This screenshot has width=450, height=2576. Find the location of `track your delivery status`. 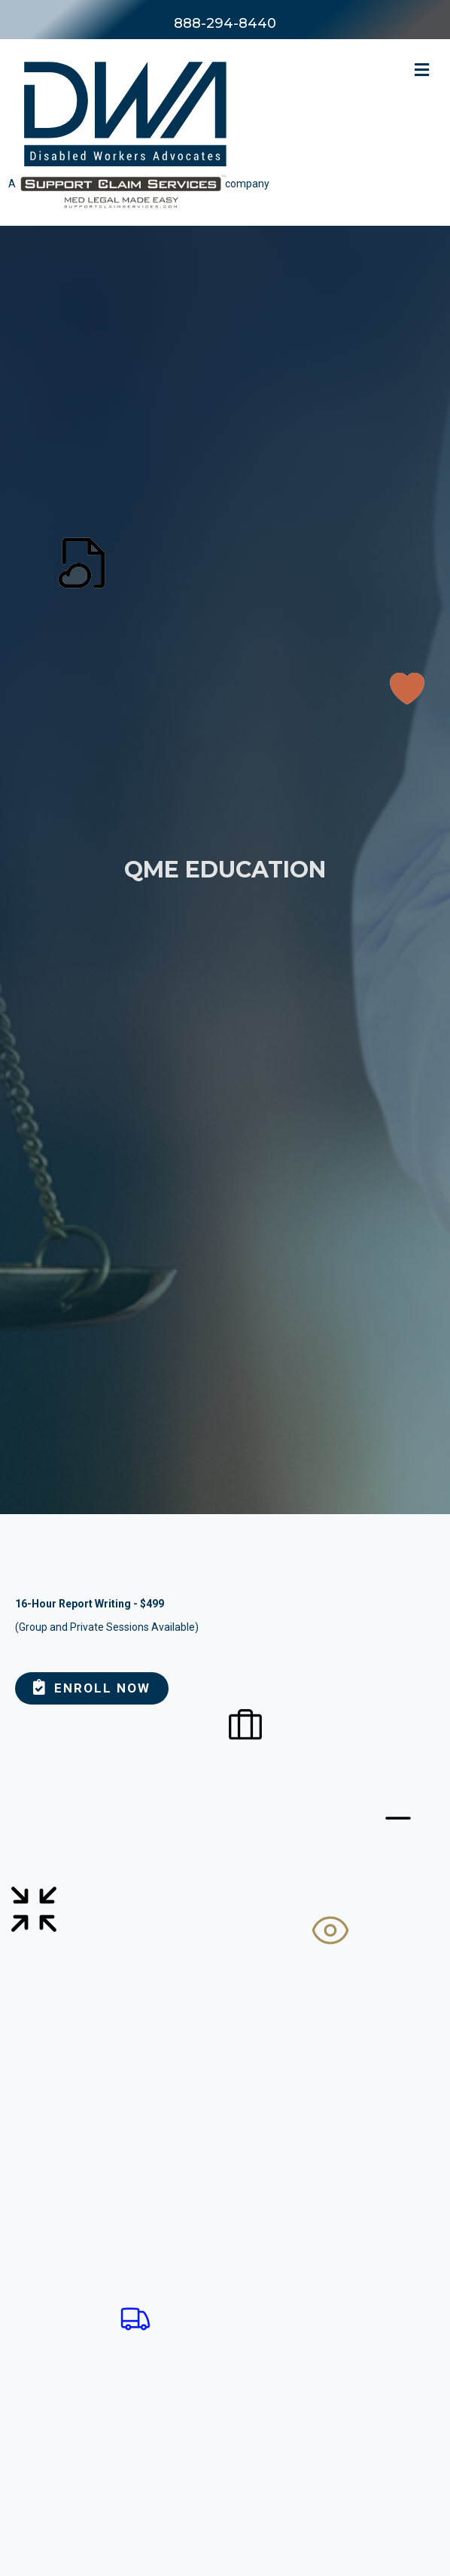

track your delivery status is located at coordinates (135, 2318).